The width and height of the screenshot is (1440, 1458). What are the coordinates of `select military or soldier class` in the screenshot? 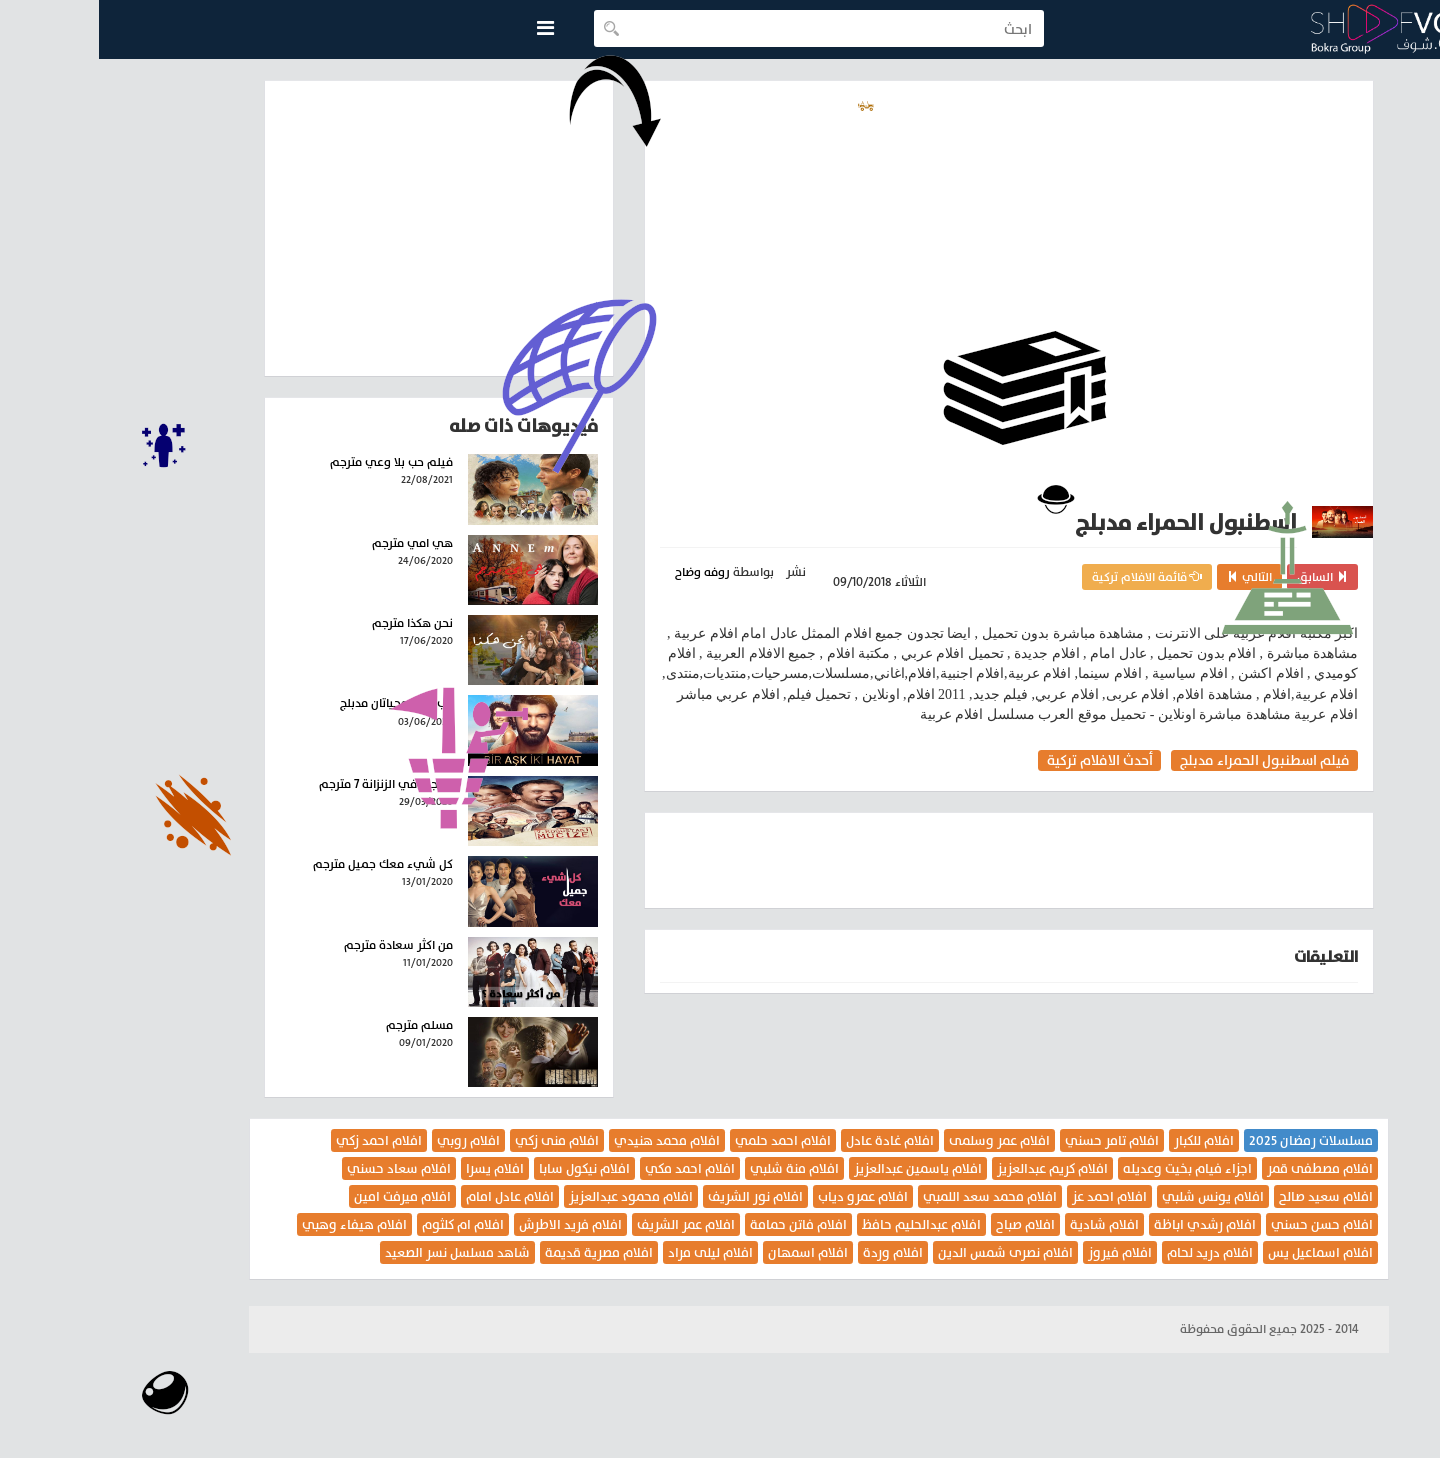 It's located at (1056, 500).